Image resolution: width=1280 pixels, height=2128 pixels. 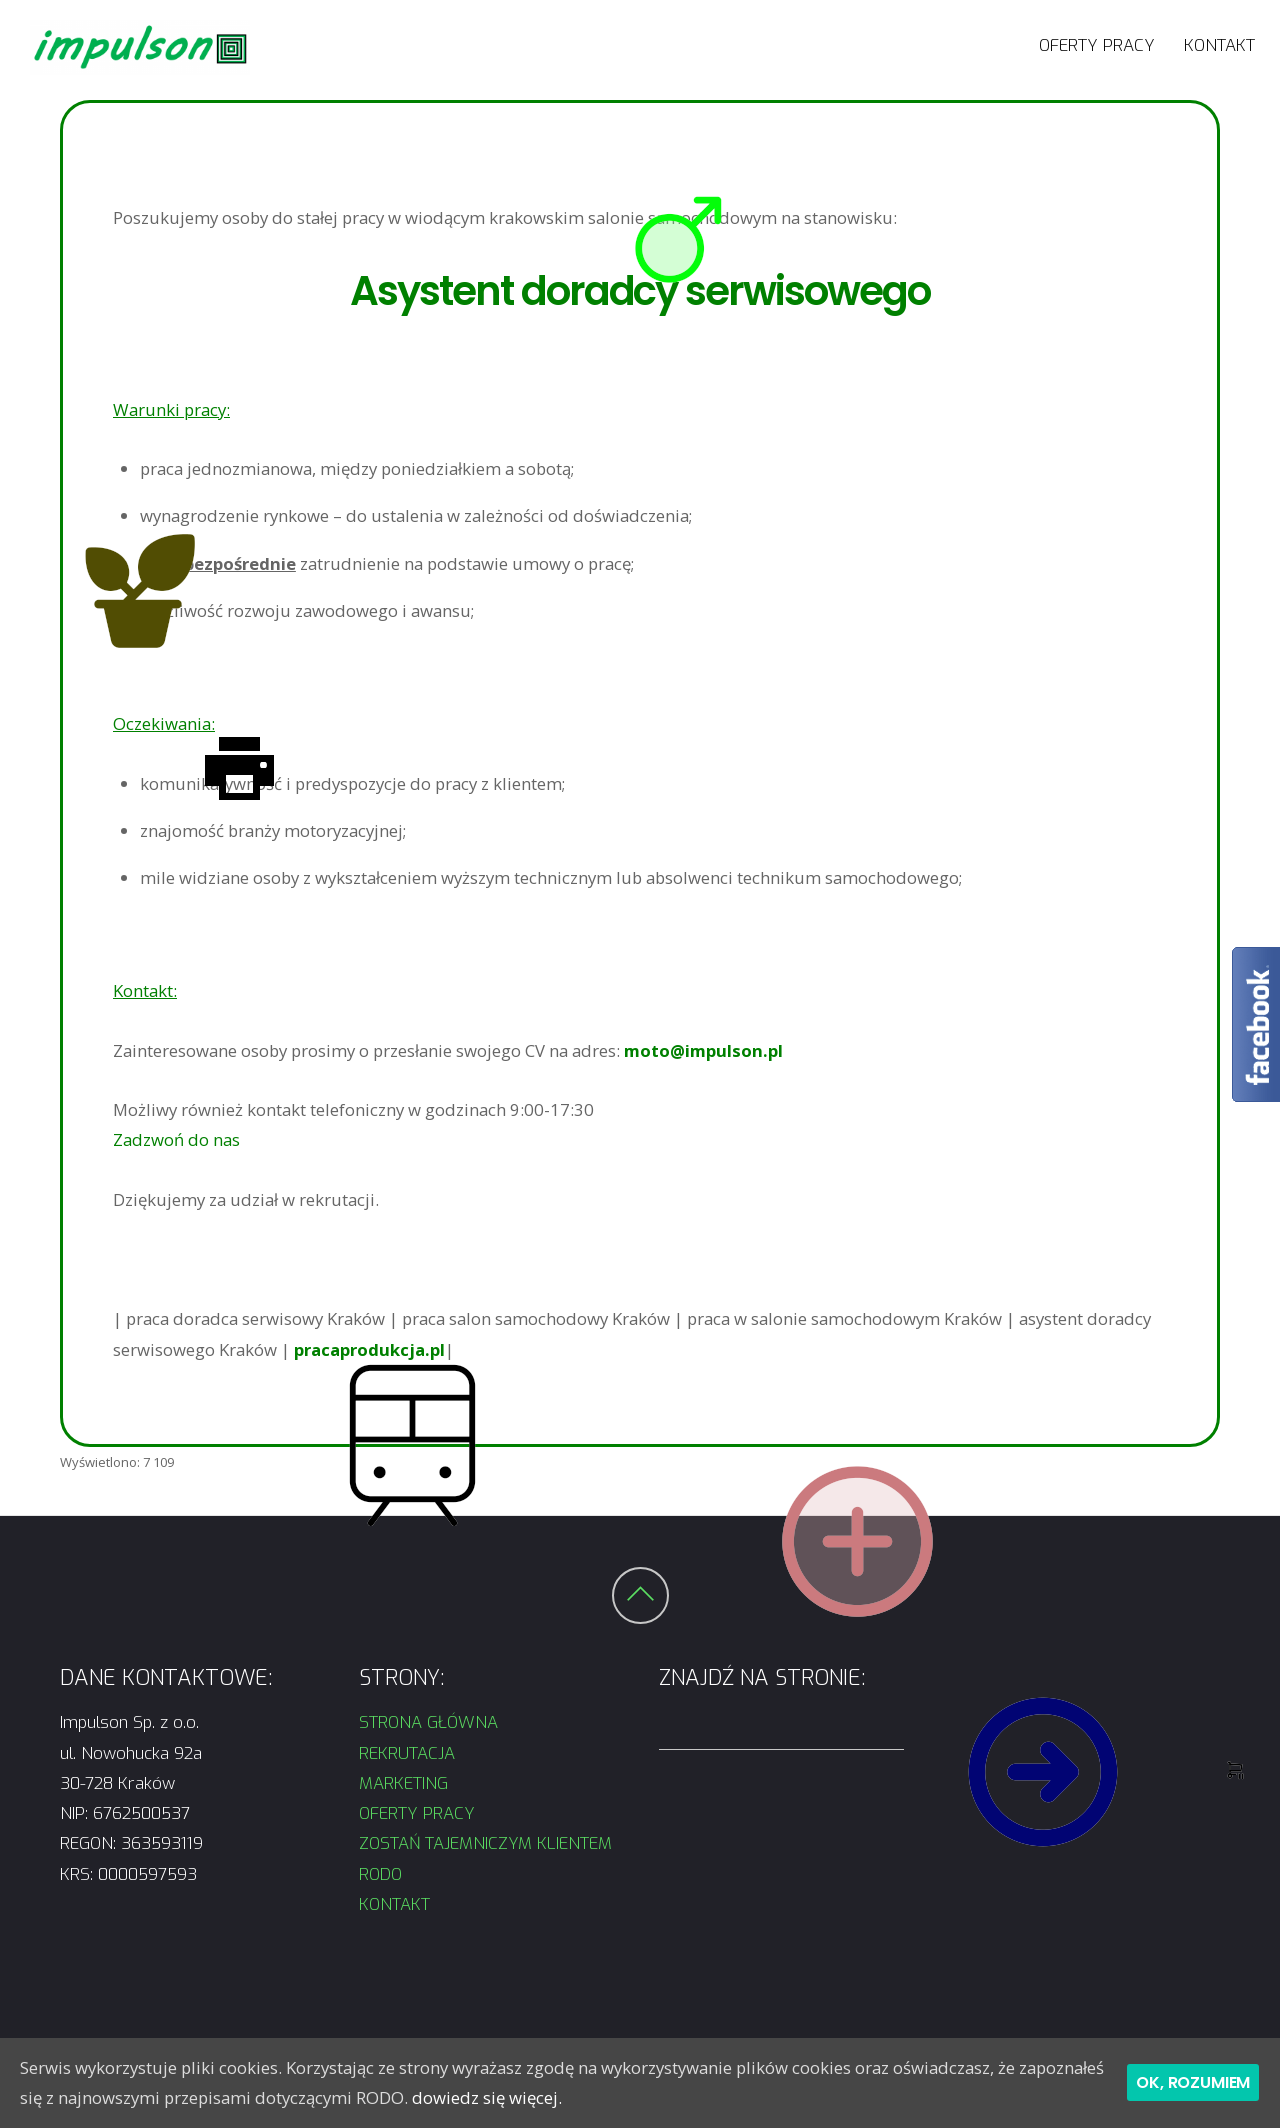 I want to click on access plant care or gardening features, so click(x=138, y=591).